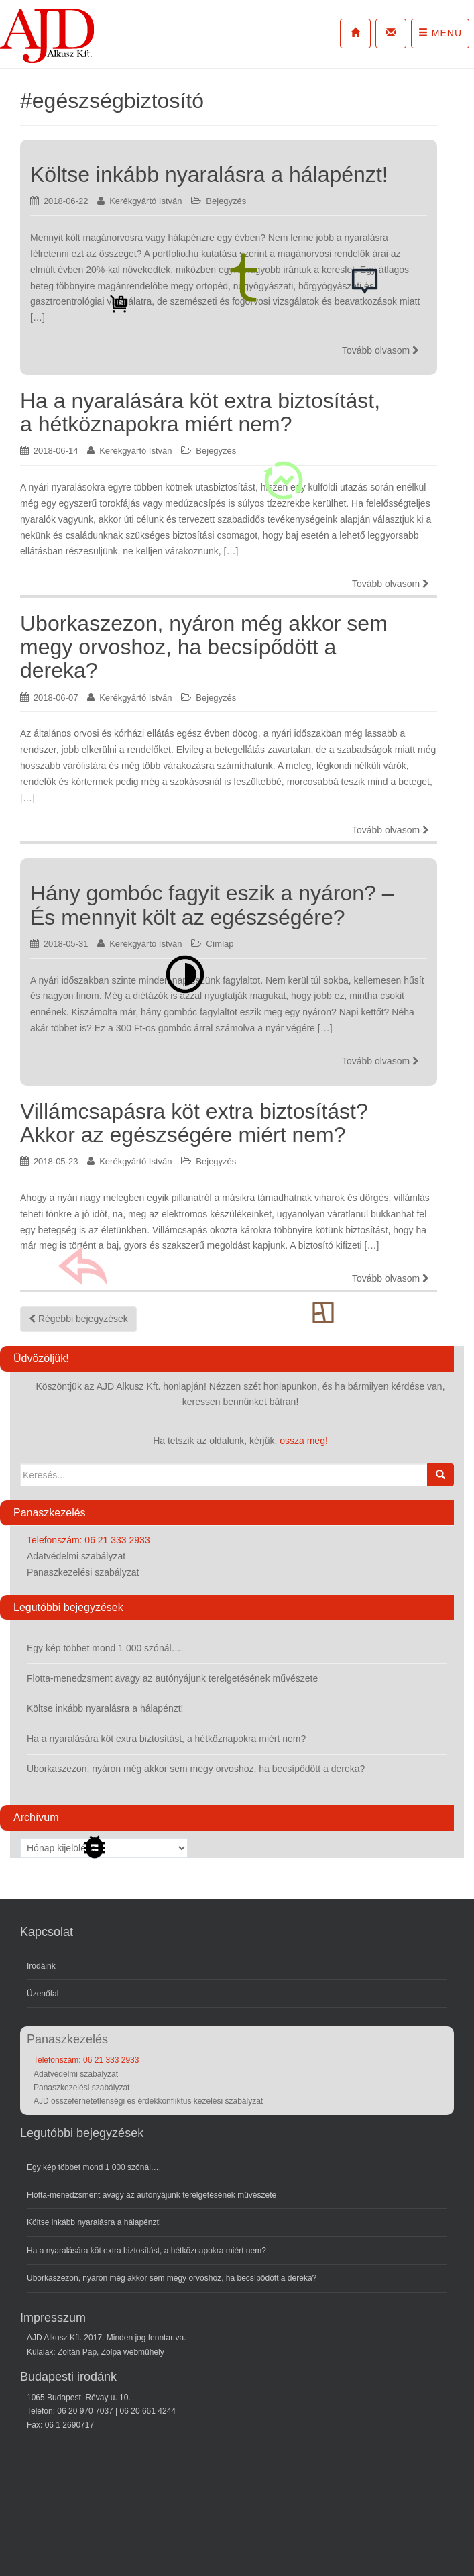 This screenshot has height=2576, width=474. Describe the element at coordinates (365, 280) in the screenshot. I see `open chat or messaging` at that location.